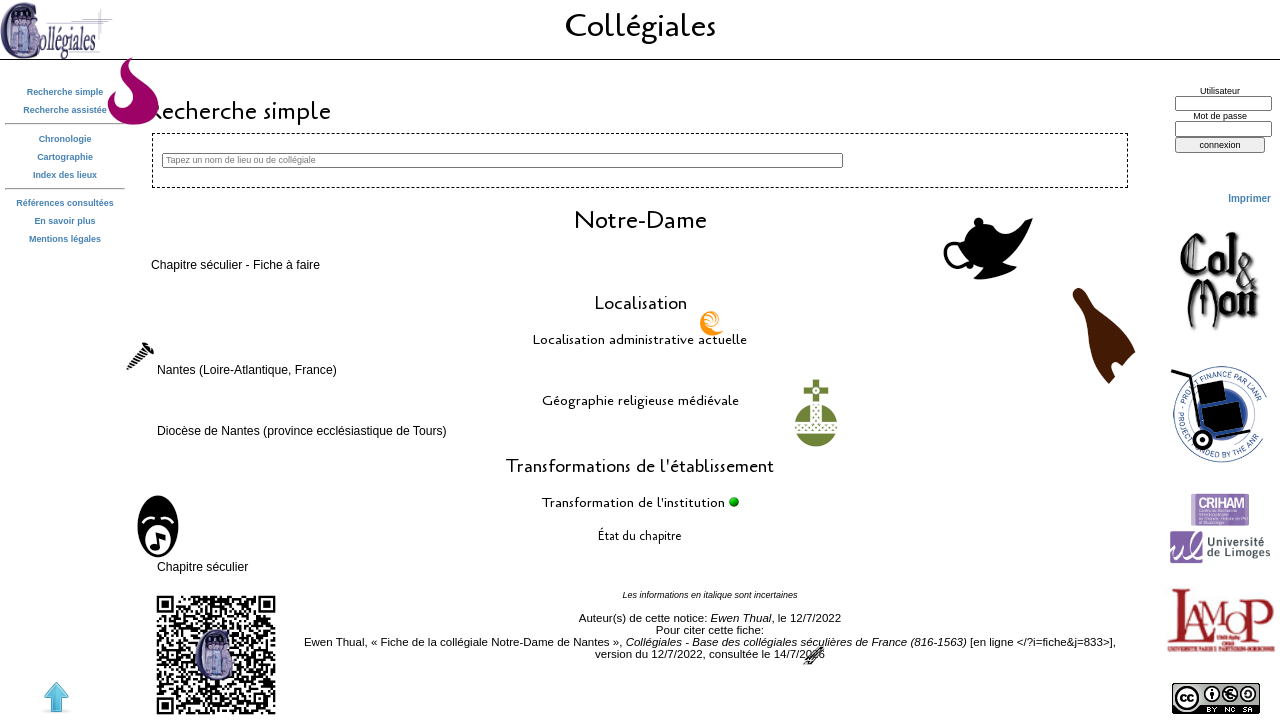 The height and width of the screenshot is (724, 1280). Describe the element at coordinates (133, 91) in the screenshot. I see `indicates hot or trending content` at that location.